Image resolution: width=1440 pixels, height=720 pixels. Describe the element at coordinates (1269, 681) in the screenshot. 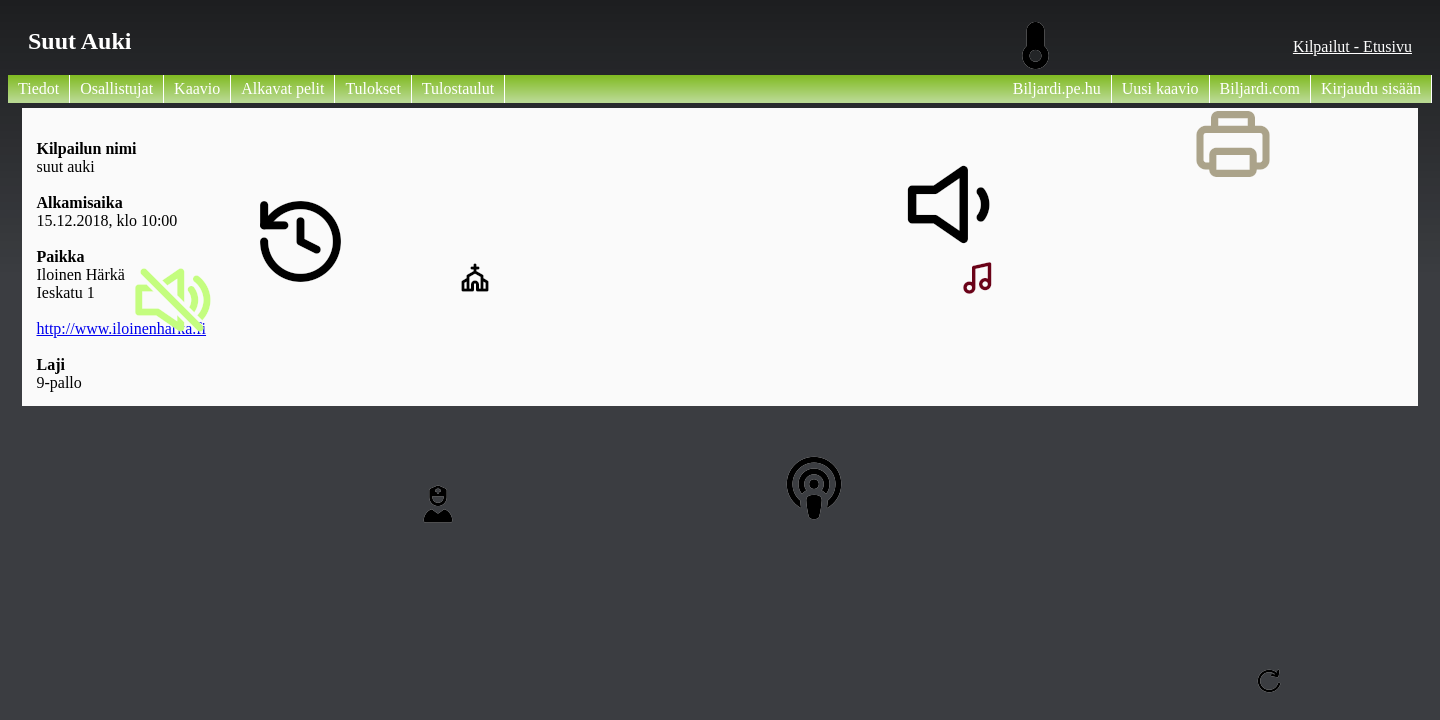

I see `refresh or reload the current page` at that location.